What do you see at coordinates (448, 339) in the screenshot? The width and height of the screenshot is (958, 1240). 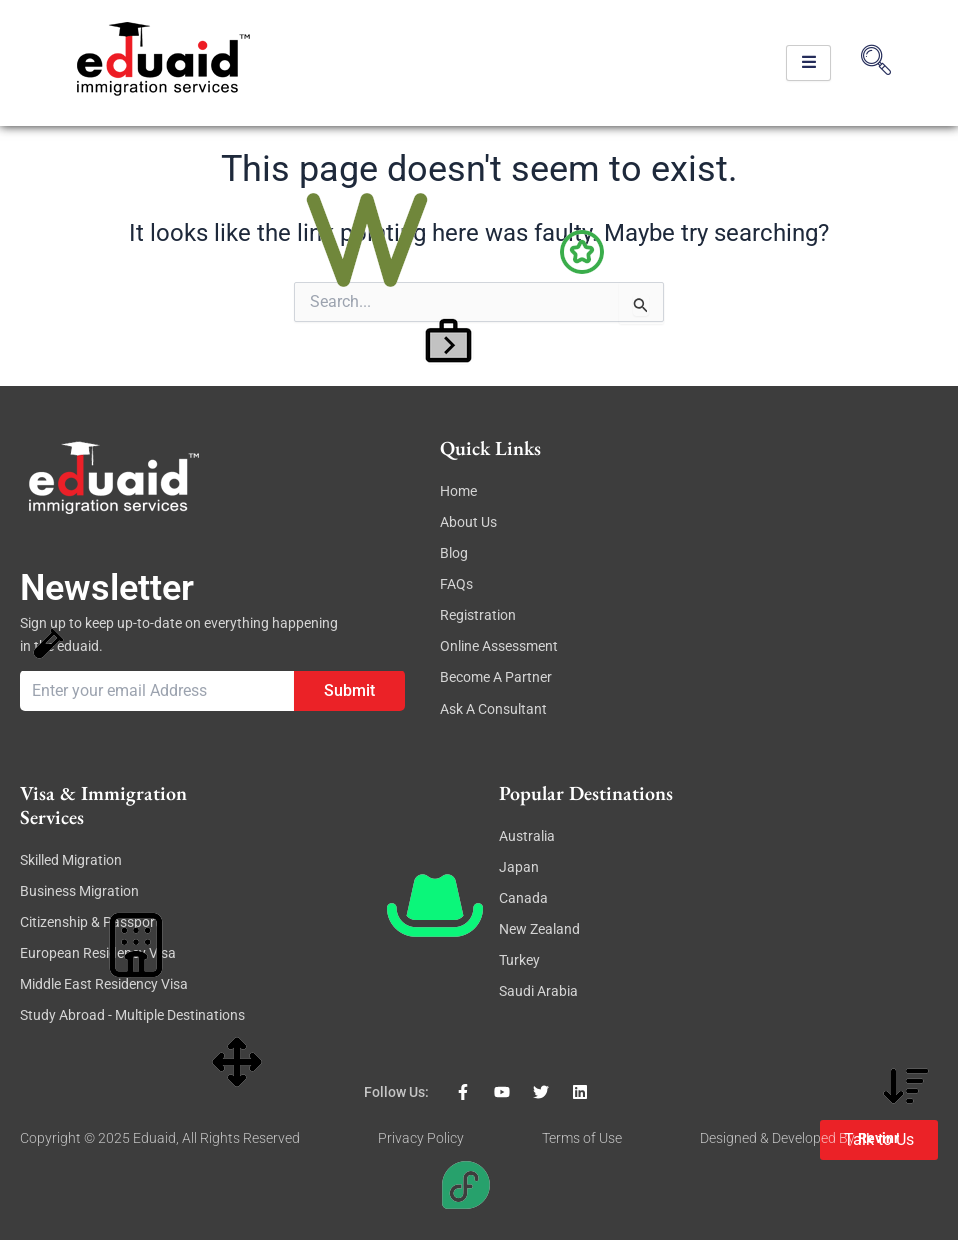 I see `schedule task for next week` at bounding box center [448, 339].